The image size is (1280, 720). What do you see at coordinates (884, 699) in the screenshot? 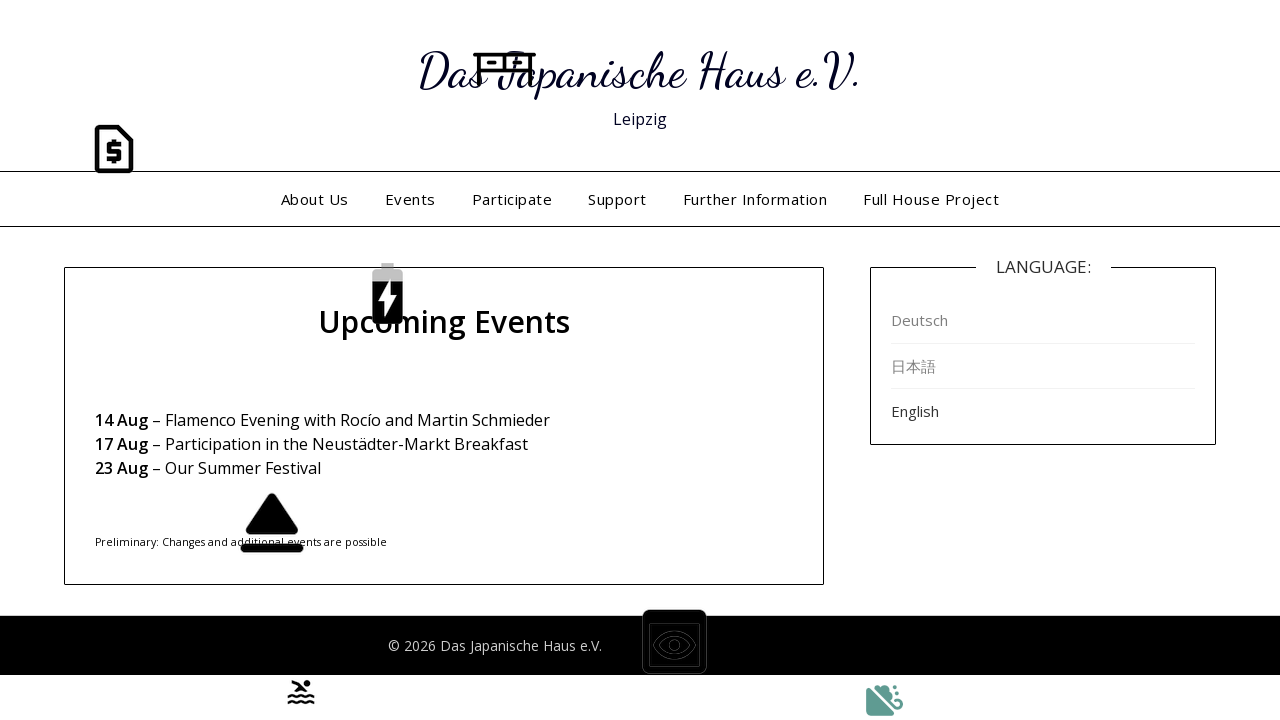
I see `indicates avalanche warning or hazard` at bounding box center [884, 699].